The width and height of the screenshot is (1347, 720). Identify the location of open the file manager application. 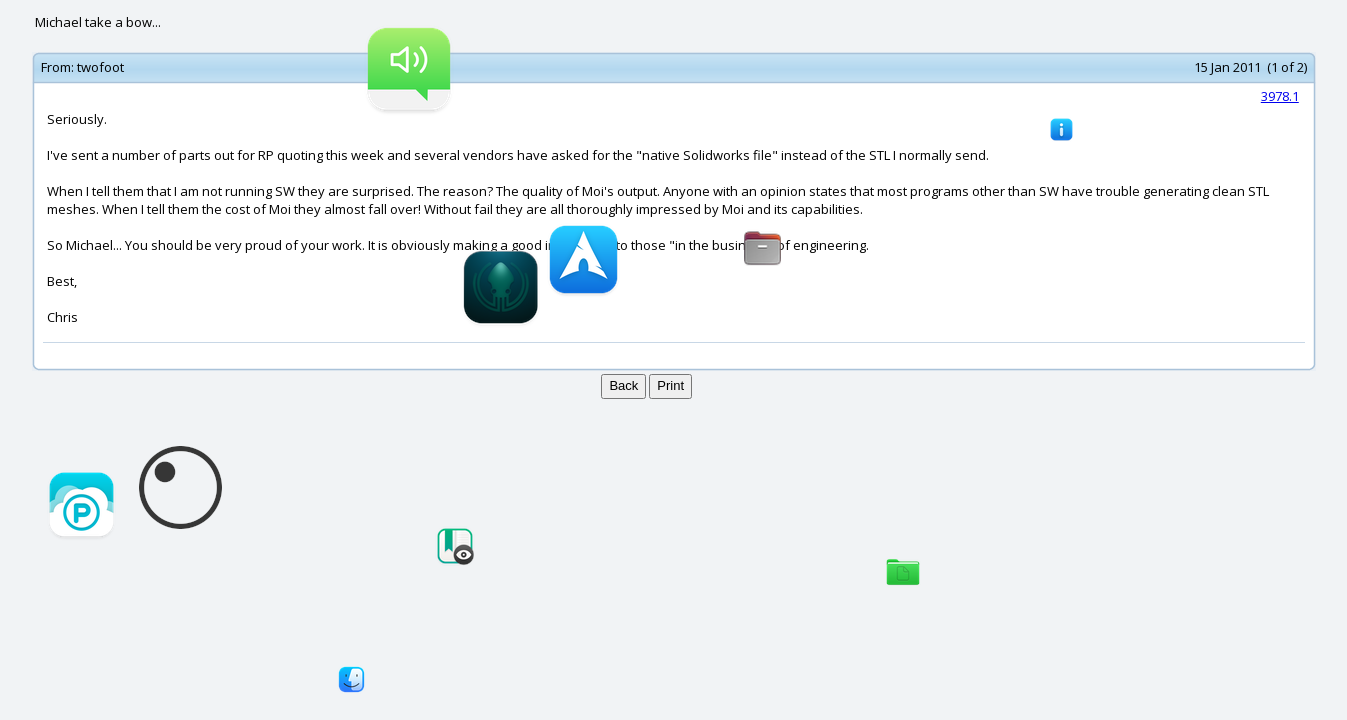
(762, 247).